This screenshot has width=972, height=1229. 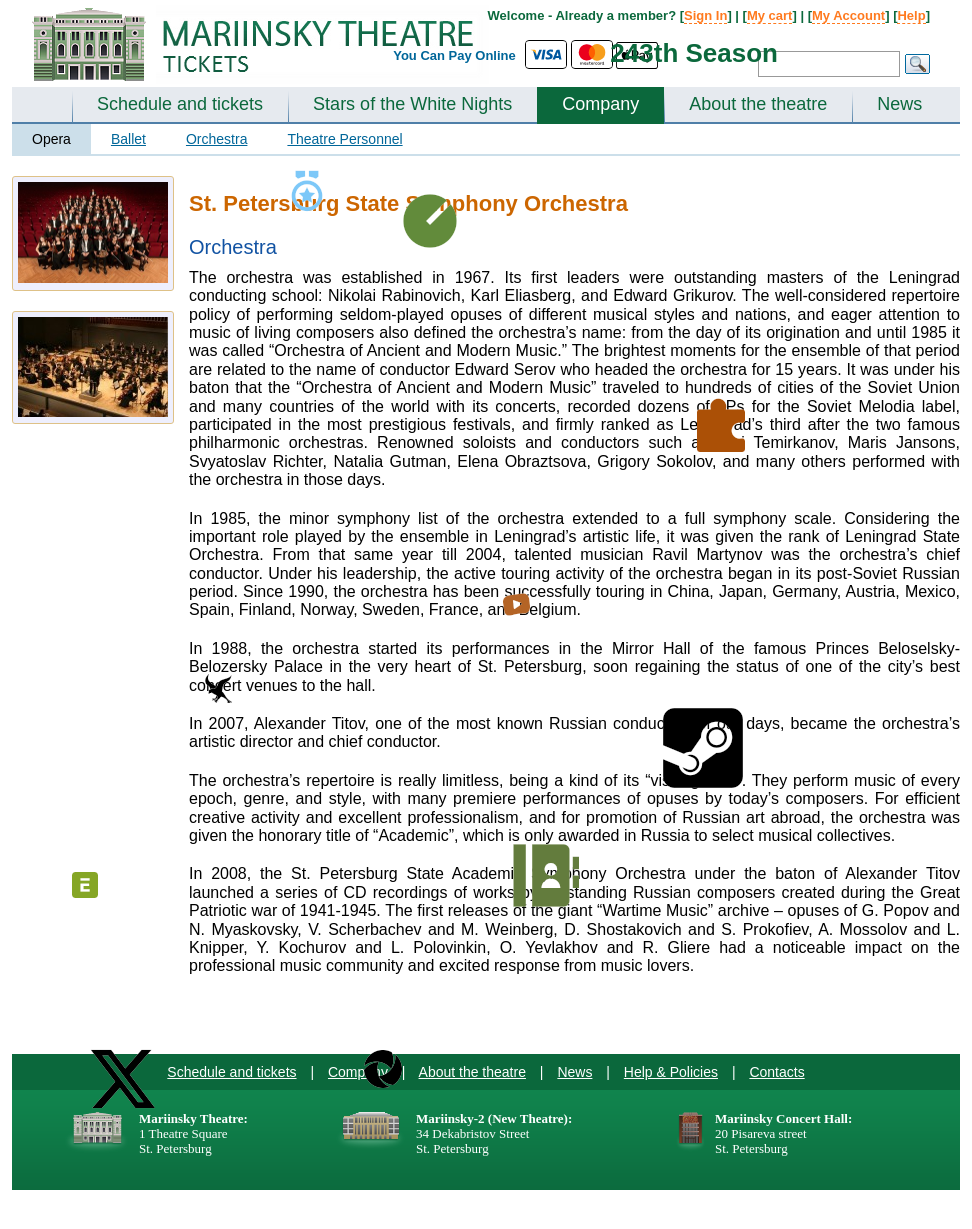 I want to click on share to X (formerly Twitter), so click(x=123, y=1079).